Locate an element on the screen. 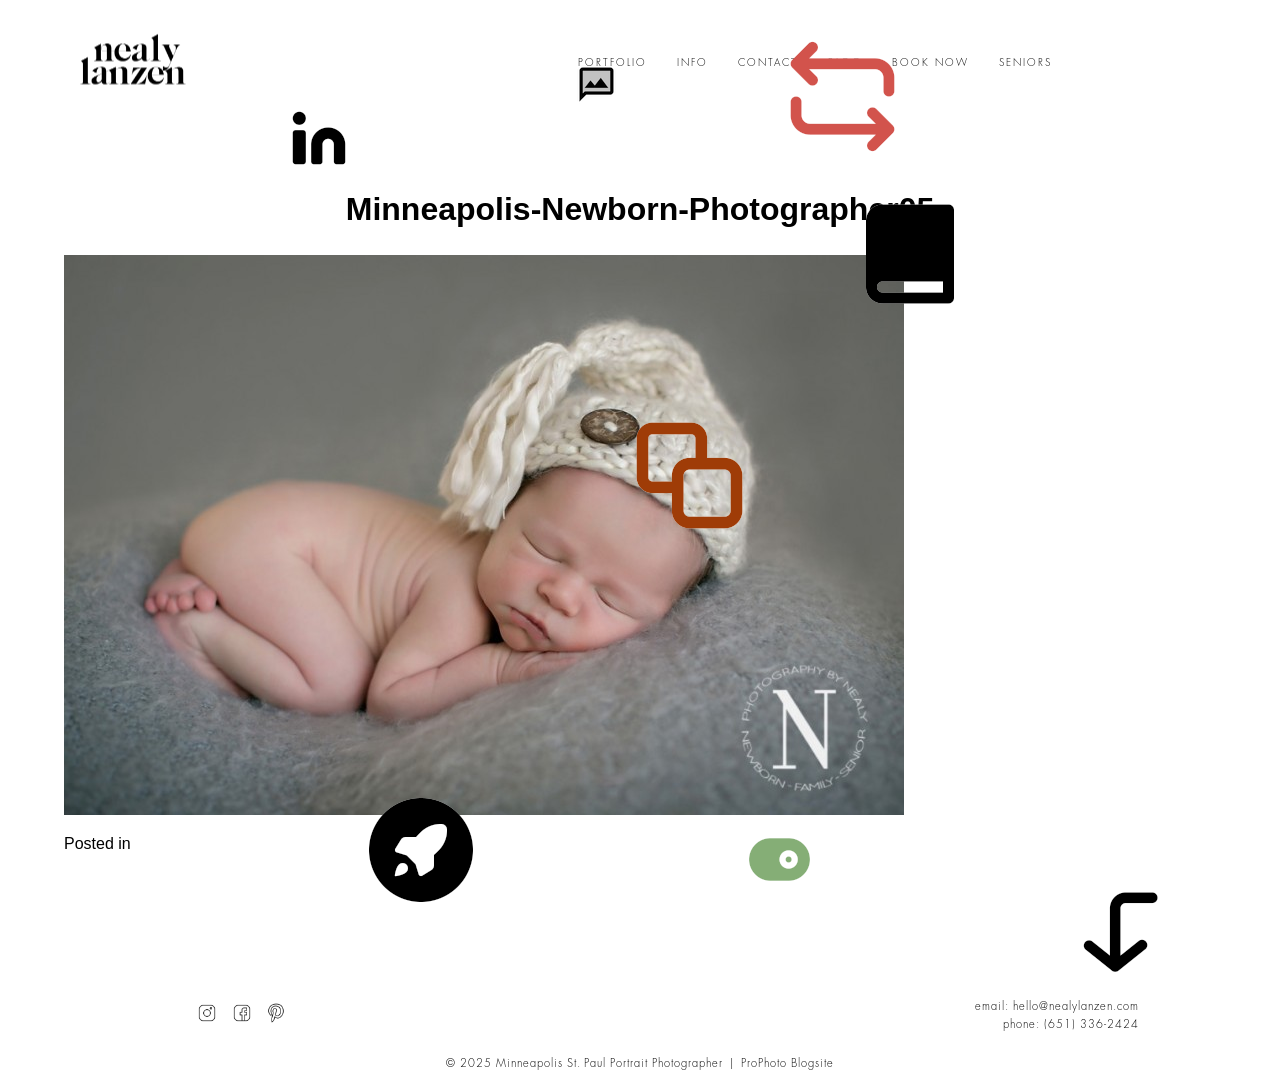 The width and height of the screenshot is (1280, 1083). boost or promote a post in your feed is located at coordinates (421, 850).